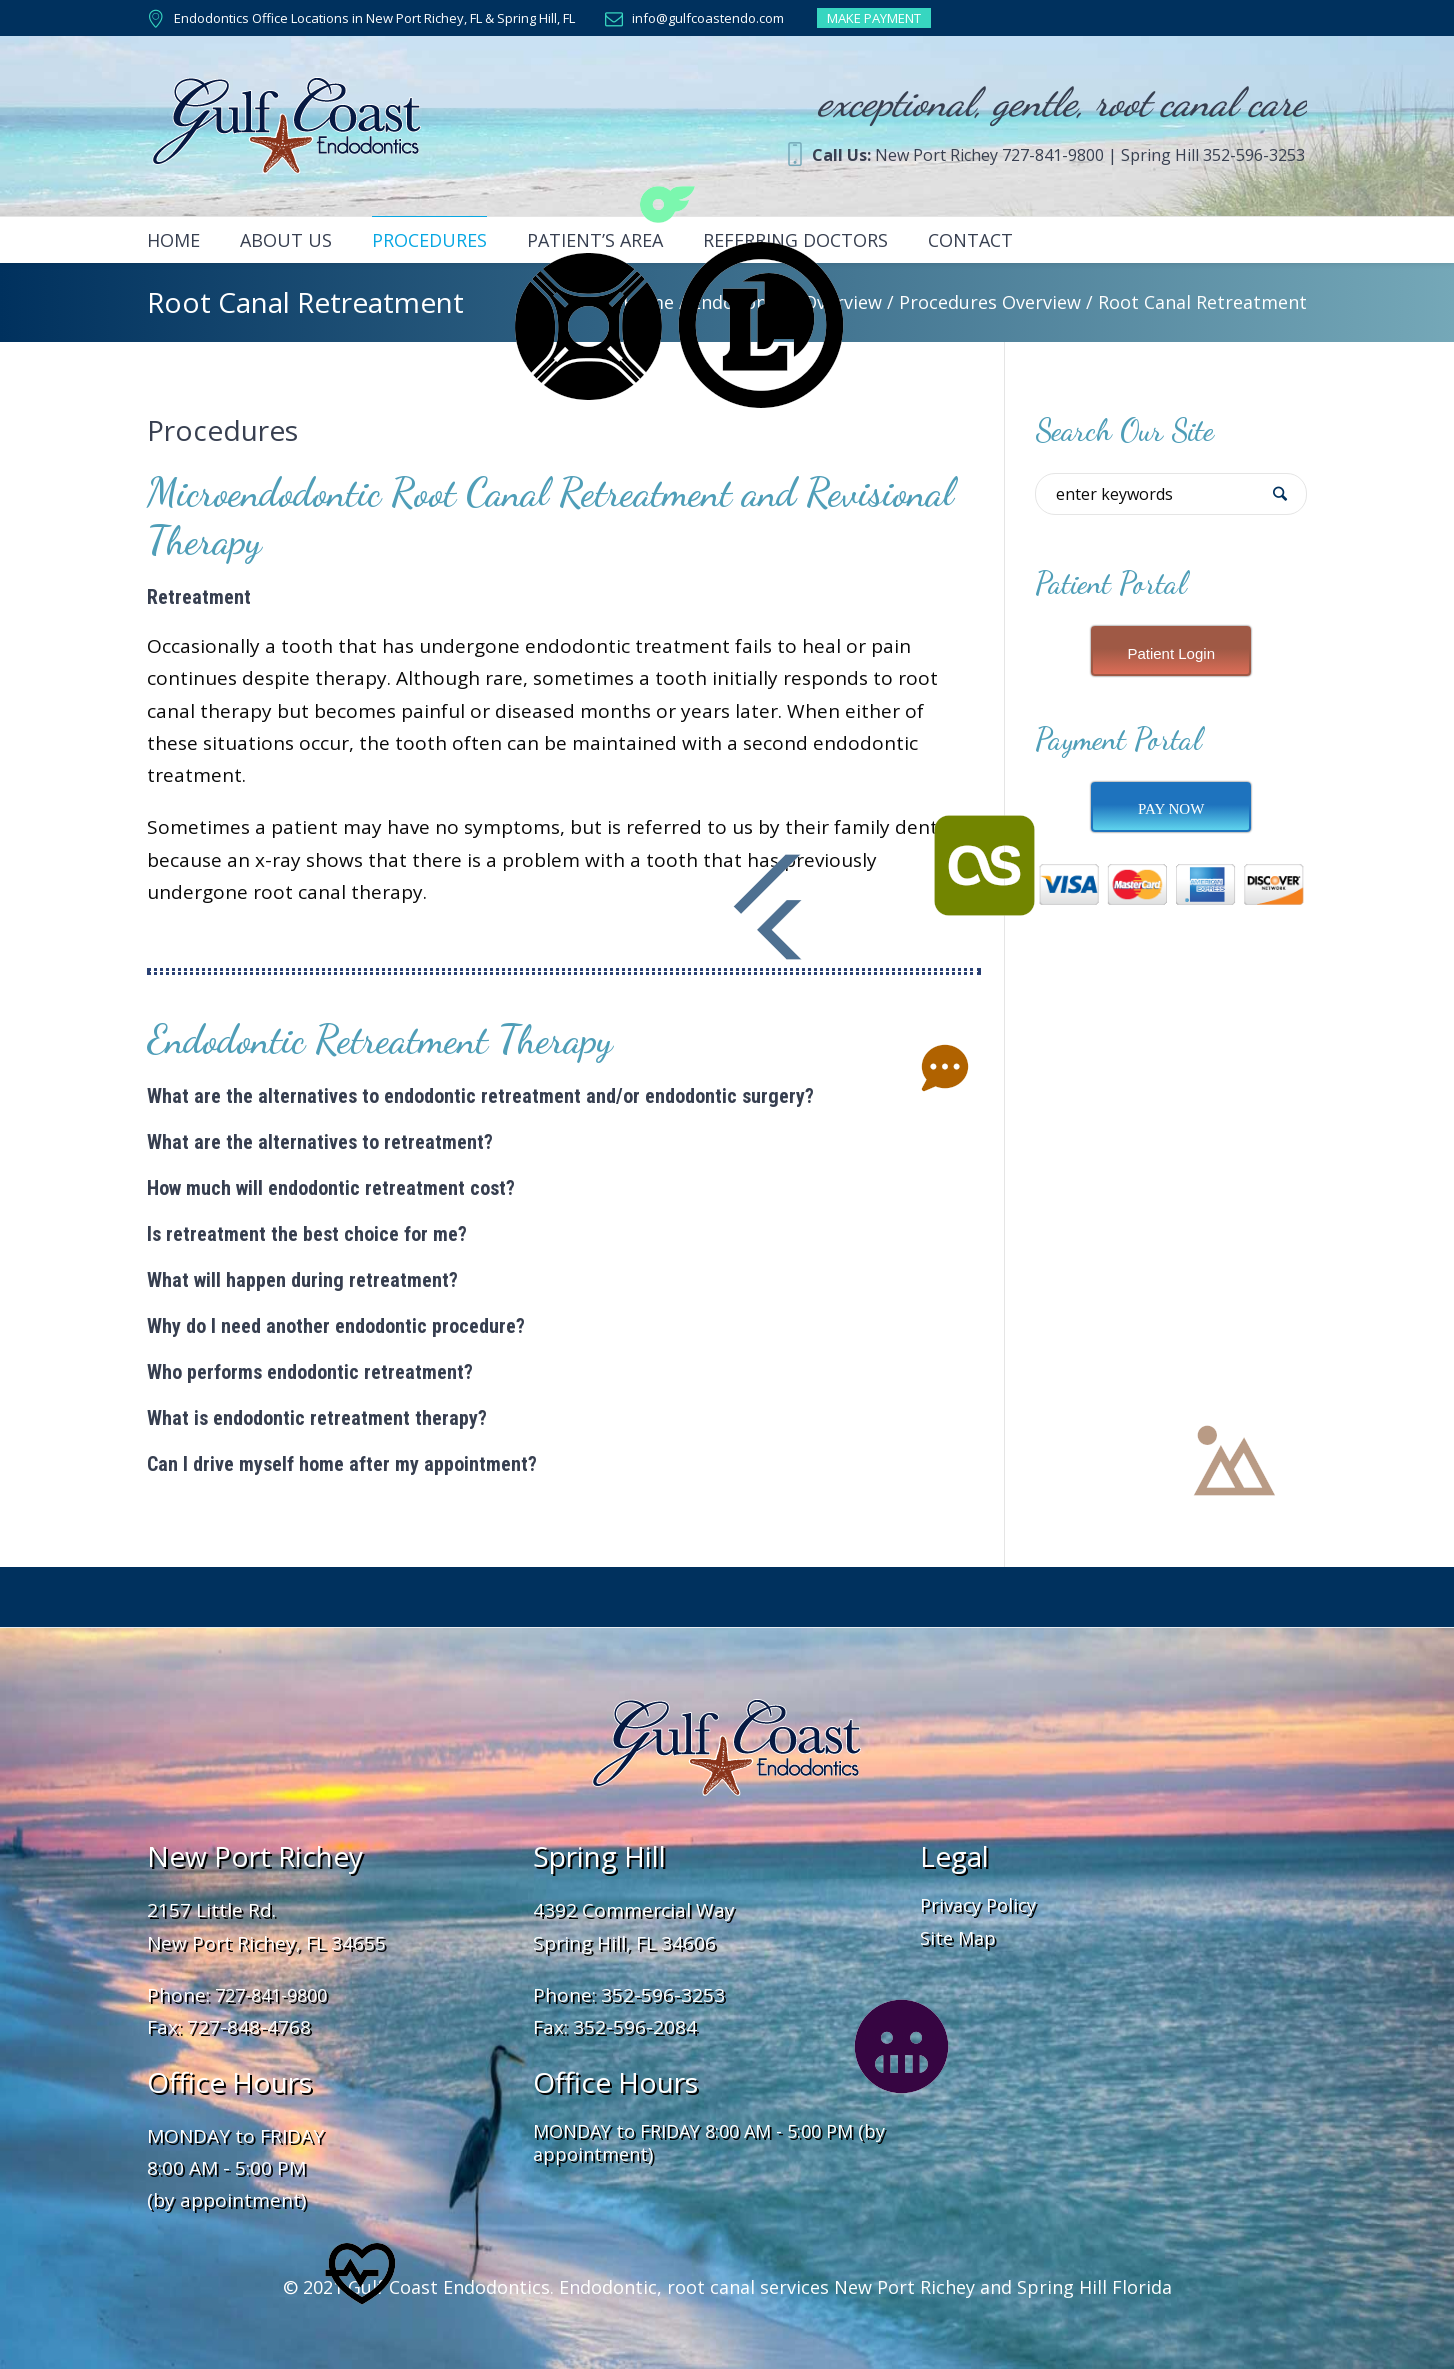 This screenshot has height=2369, width=1454. I want to click on indicates an awkward or uncomfortable situation, so click(901, 2046).